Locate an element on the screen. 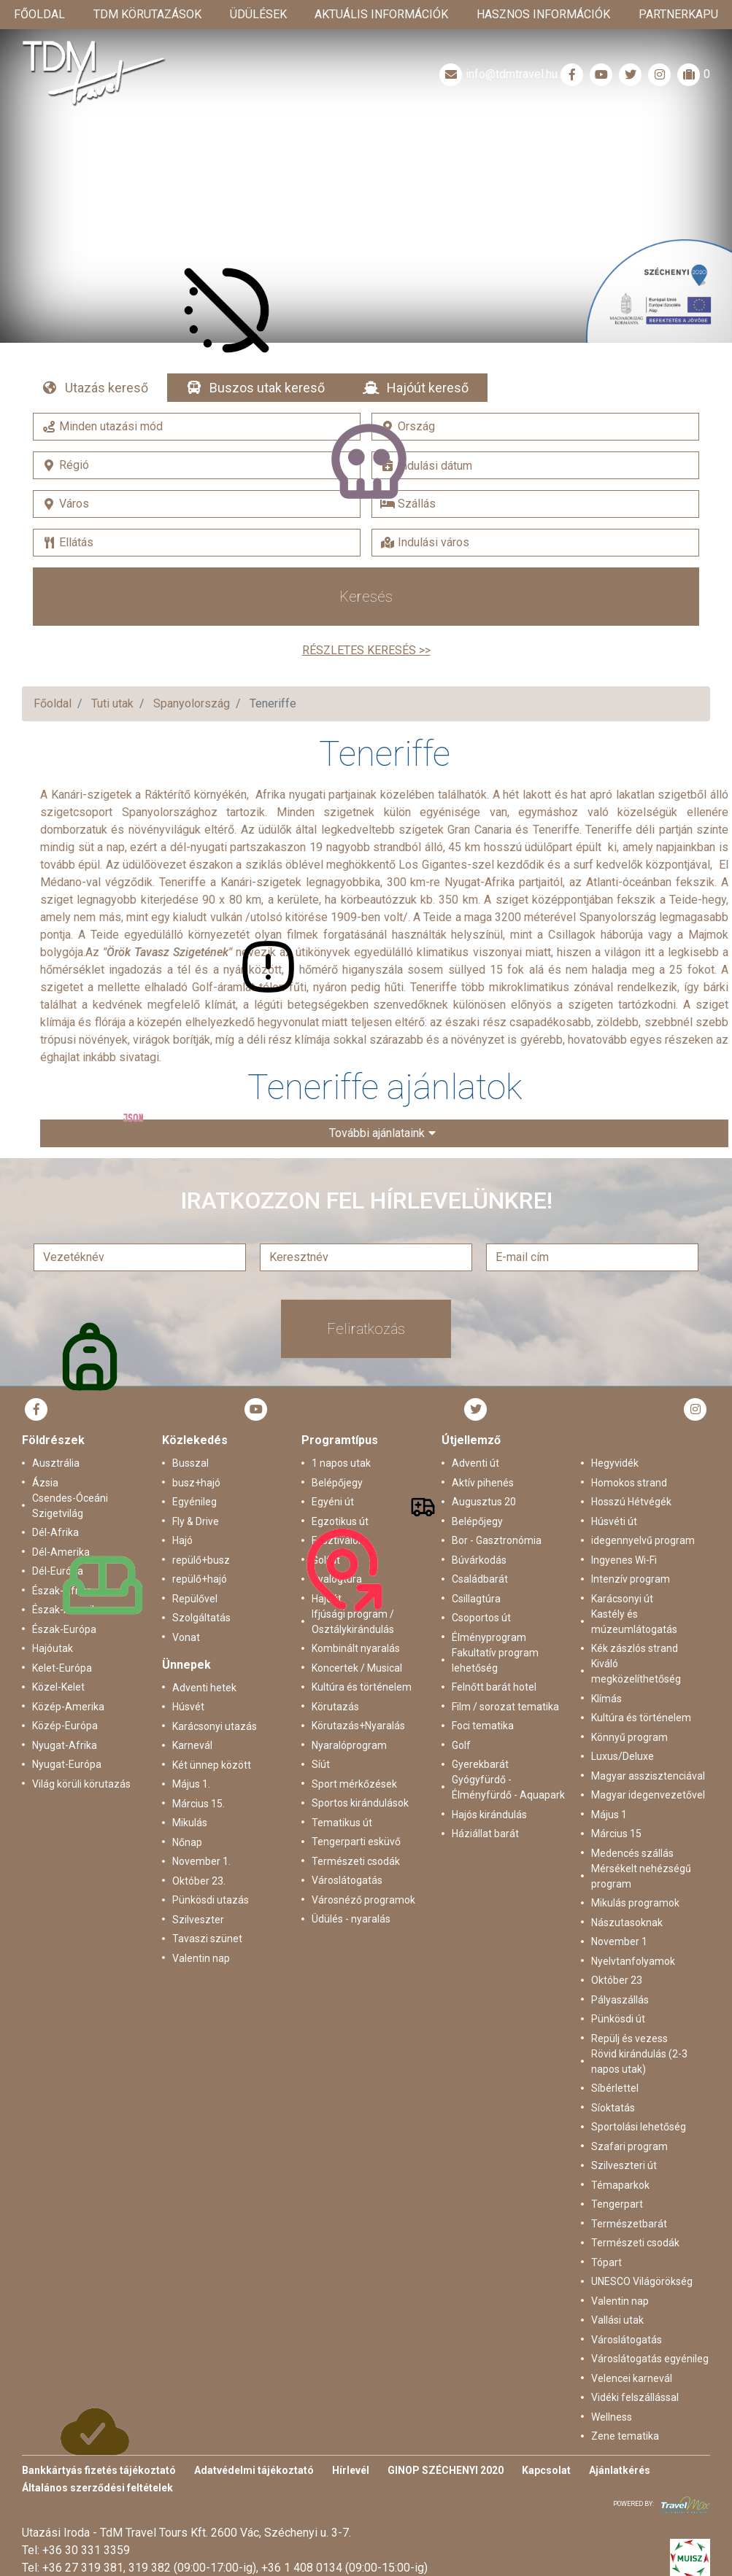  view important alert or warning is located at coordinates (268, 966).